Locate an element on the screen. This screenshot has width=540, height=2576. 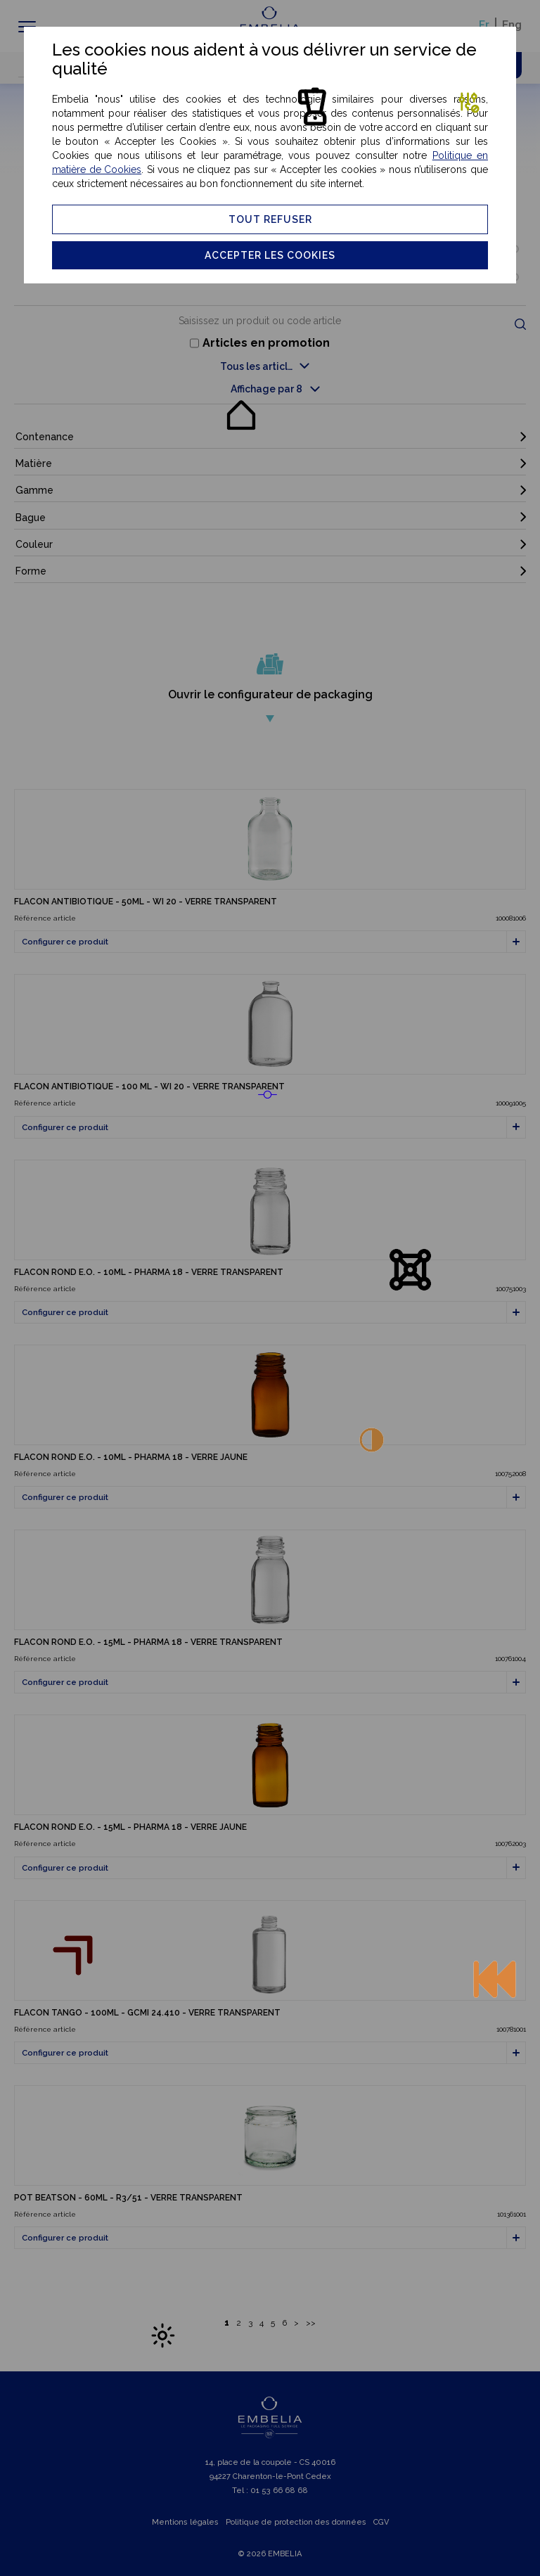
expand content to full screen is located at coordinates (75, 1952).